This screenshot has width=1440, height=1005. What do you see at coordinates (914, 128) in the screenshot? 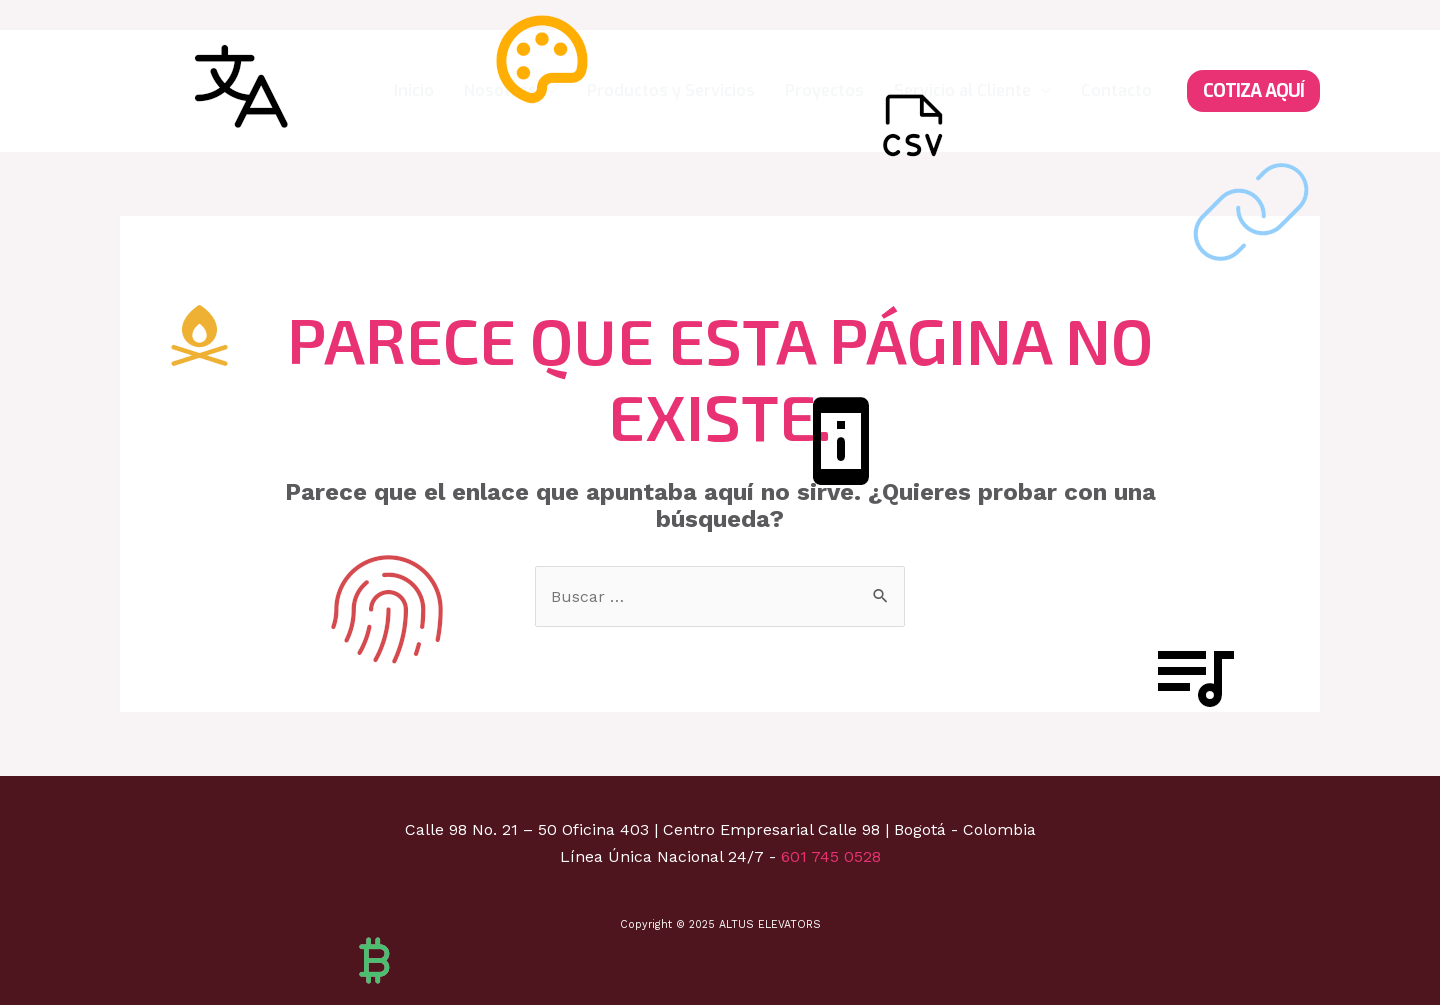
I see `open or view a CSV file` at bounding box center [914, 128].